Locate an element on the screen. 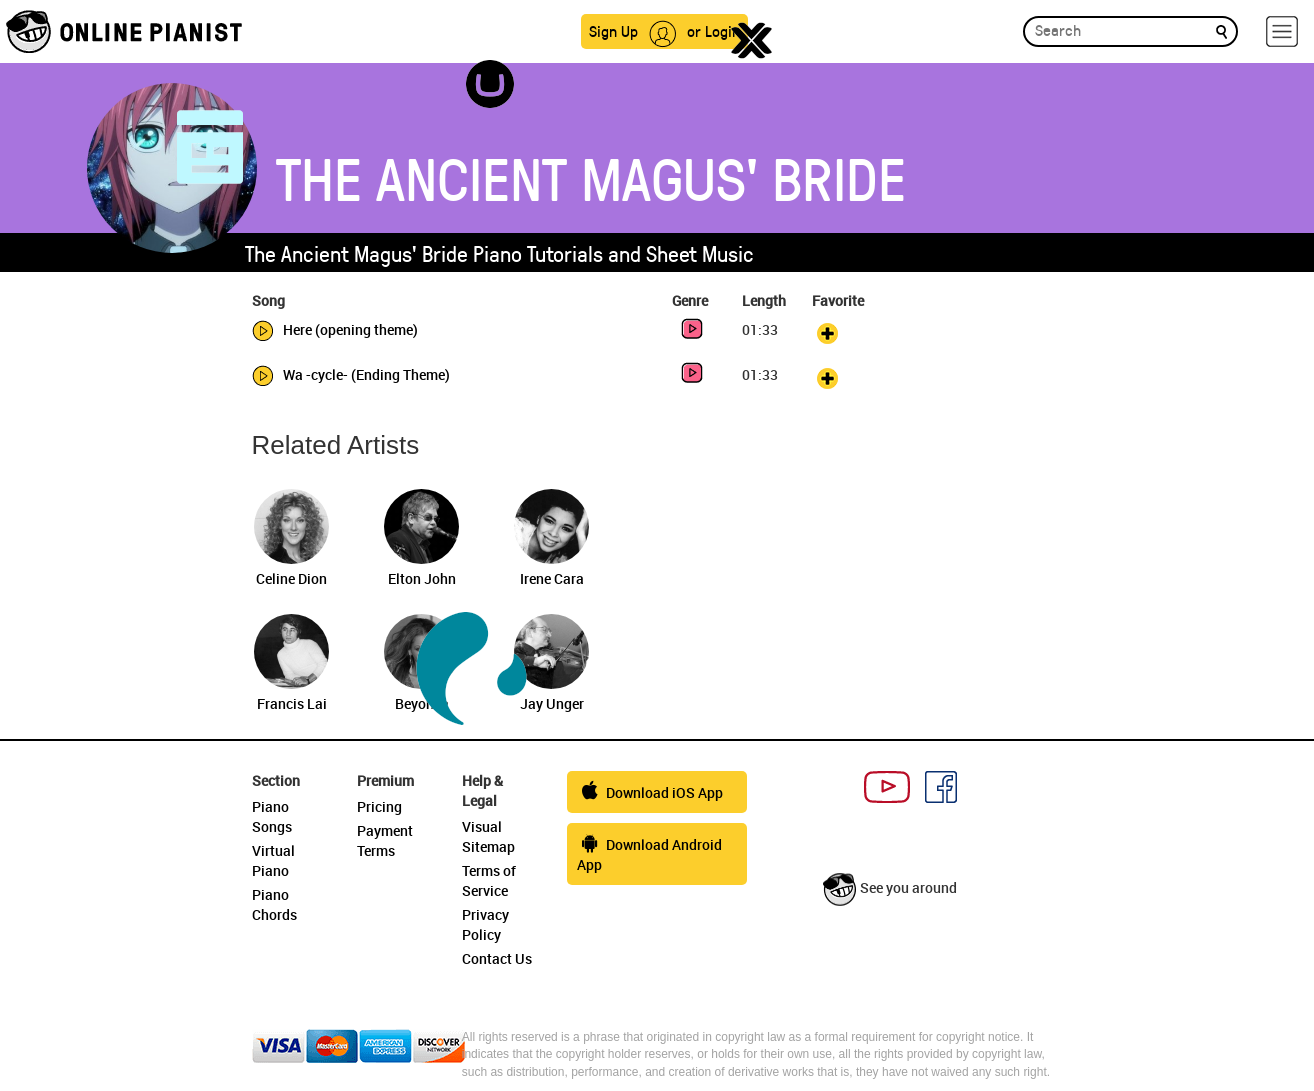 The height and width of the screenshot is (1091, 1314). open Apple Pages document is located at coordinates (210, 147).